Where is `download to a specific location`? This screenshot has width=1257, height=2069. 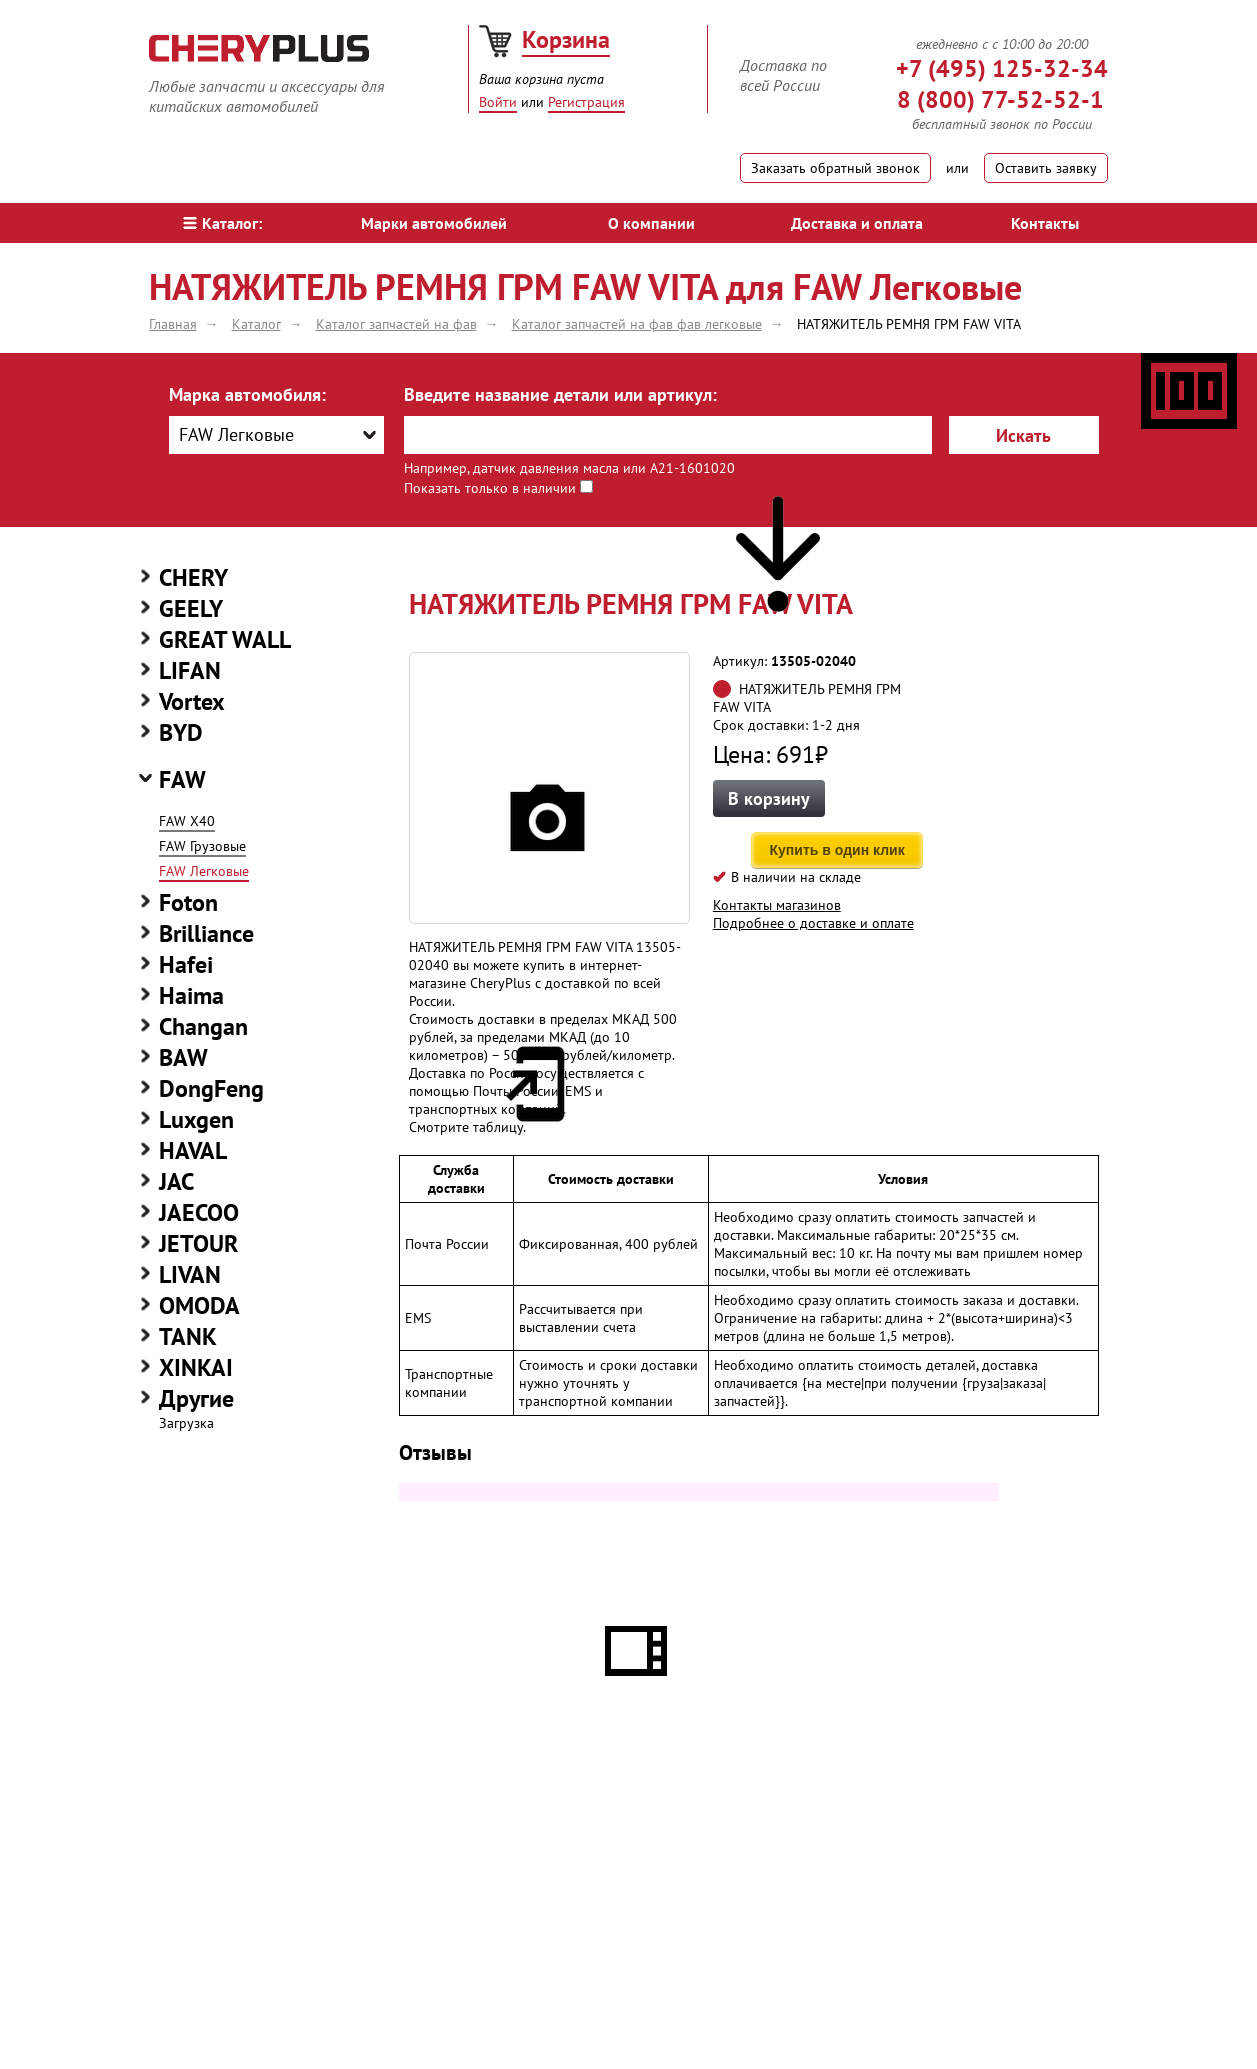 download to a specific location is located at coordinates (778, 554).